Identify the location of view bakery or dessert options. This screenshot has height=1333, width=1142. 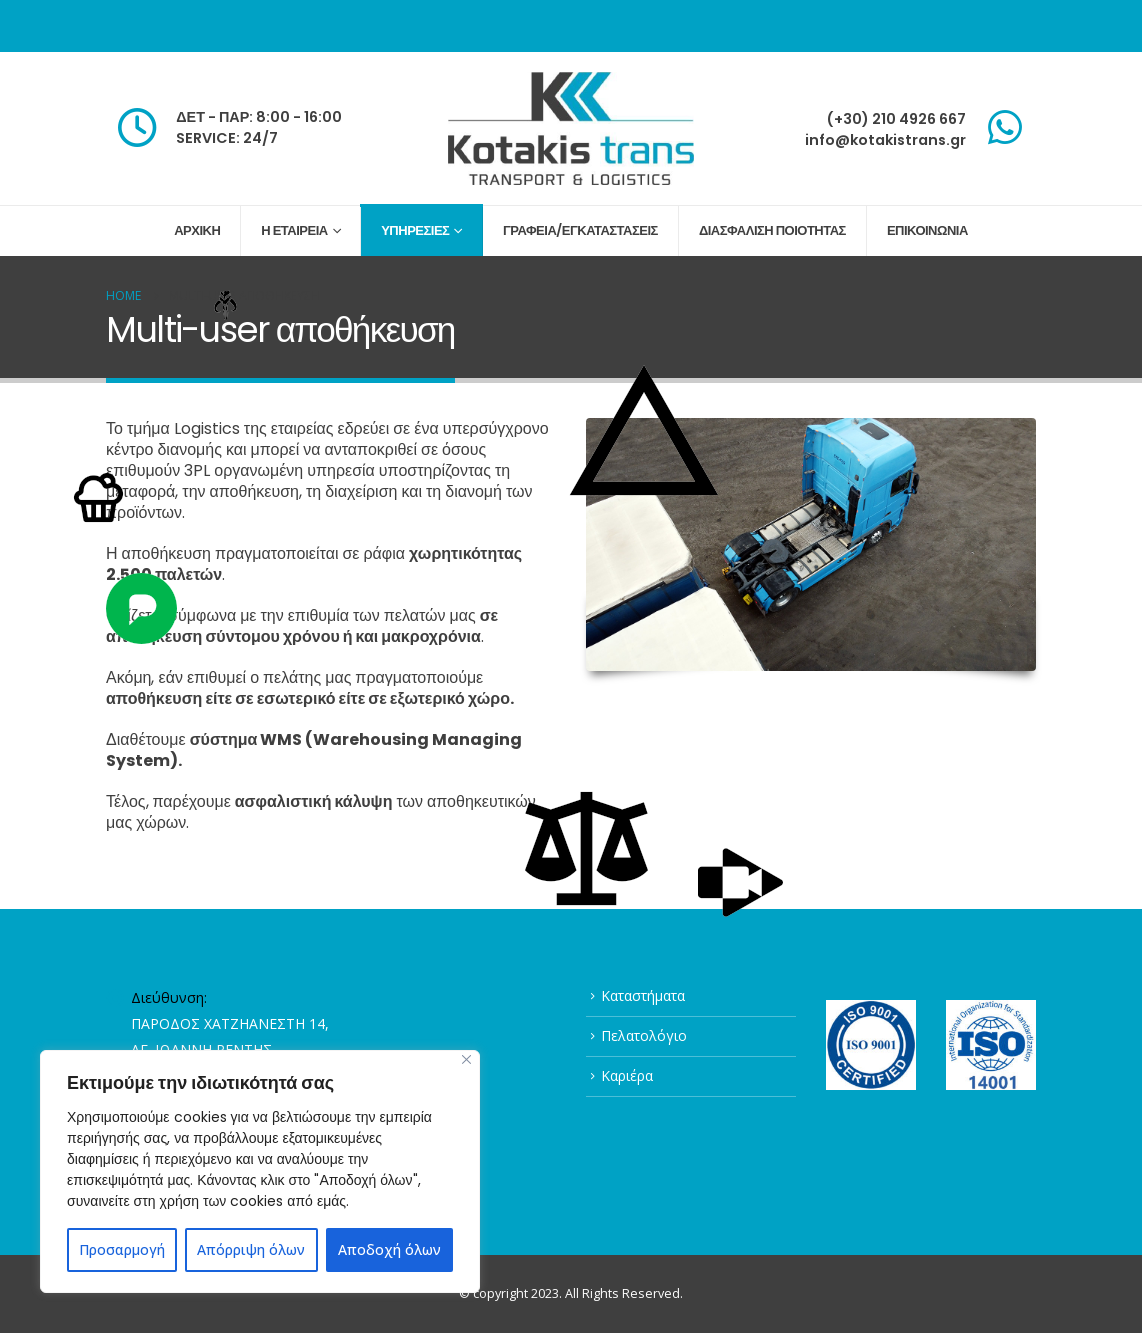
(98, 497).